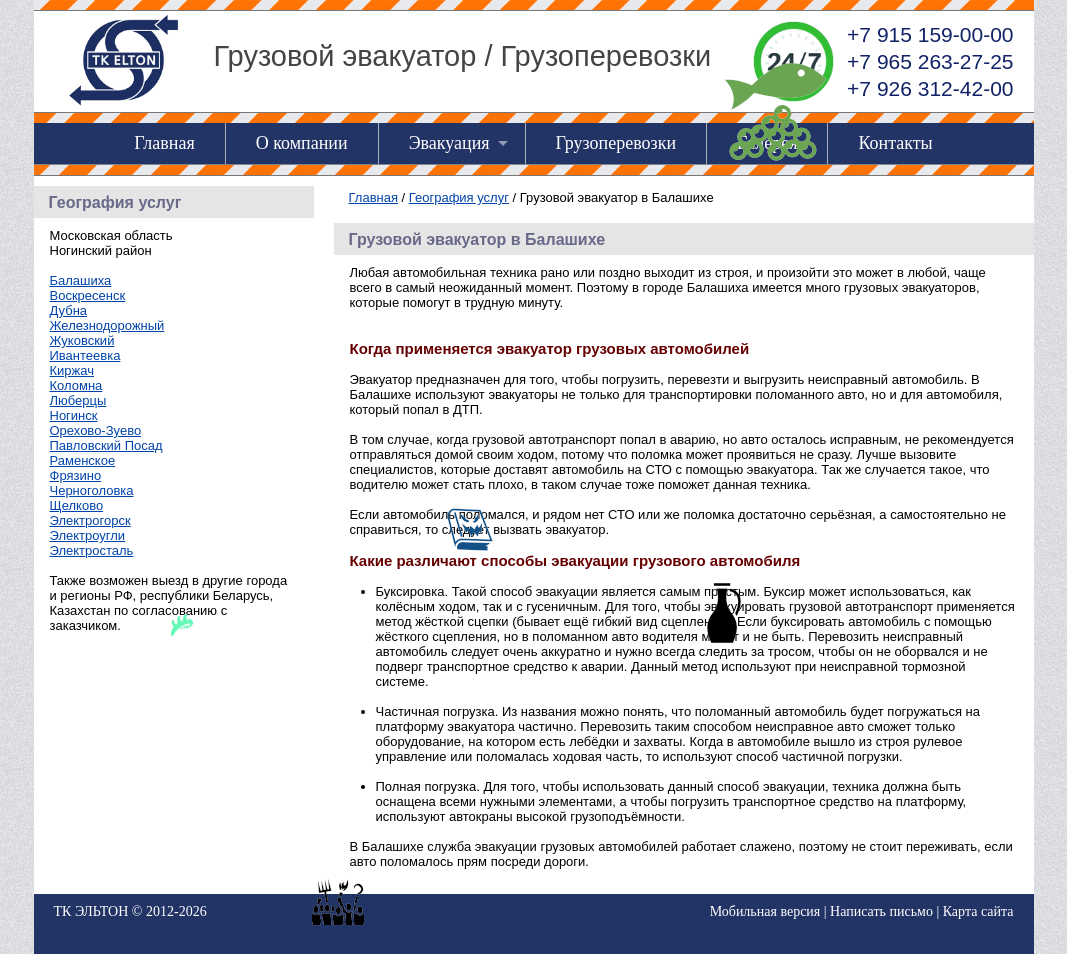 The width and height of the screenshot is (1067, 954). I want to click on indicates a rebellion or protest event in-game, so click(338, 899).